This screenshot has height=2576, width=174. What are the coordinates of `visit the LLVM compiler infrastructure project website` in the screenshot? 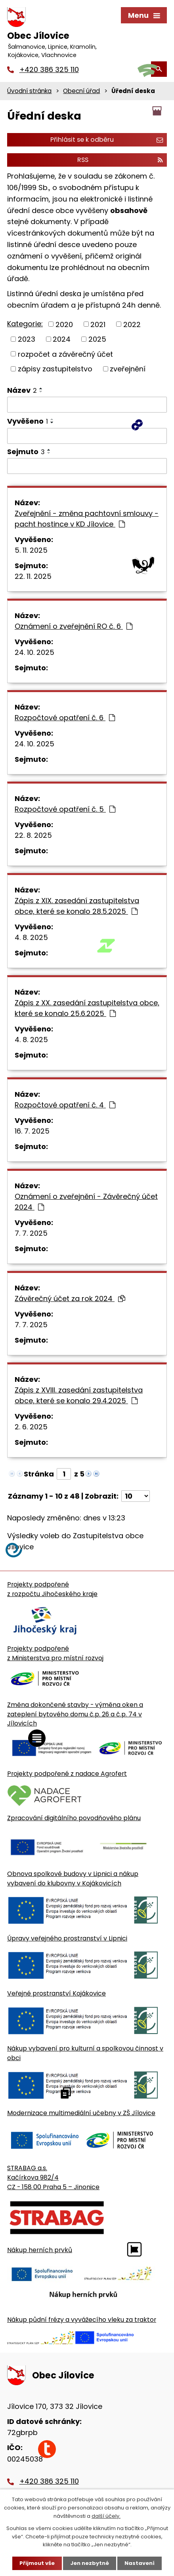 It's located at (143, 565).